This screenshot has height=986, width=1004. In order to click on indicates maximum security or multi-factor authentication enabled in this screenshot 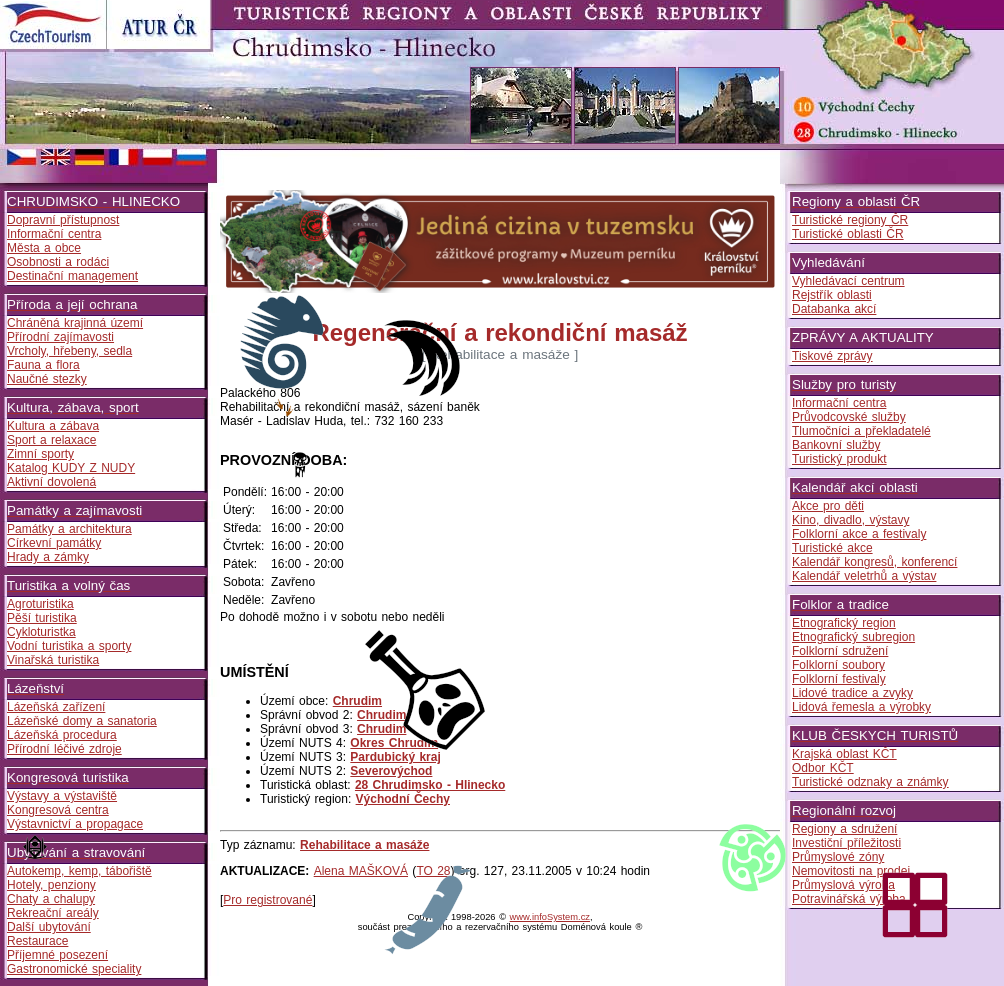, I will do `click(752, 857)`.